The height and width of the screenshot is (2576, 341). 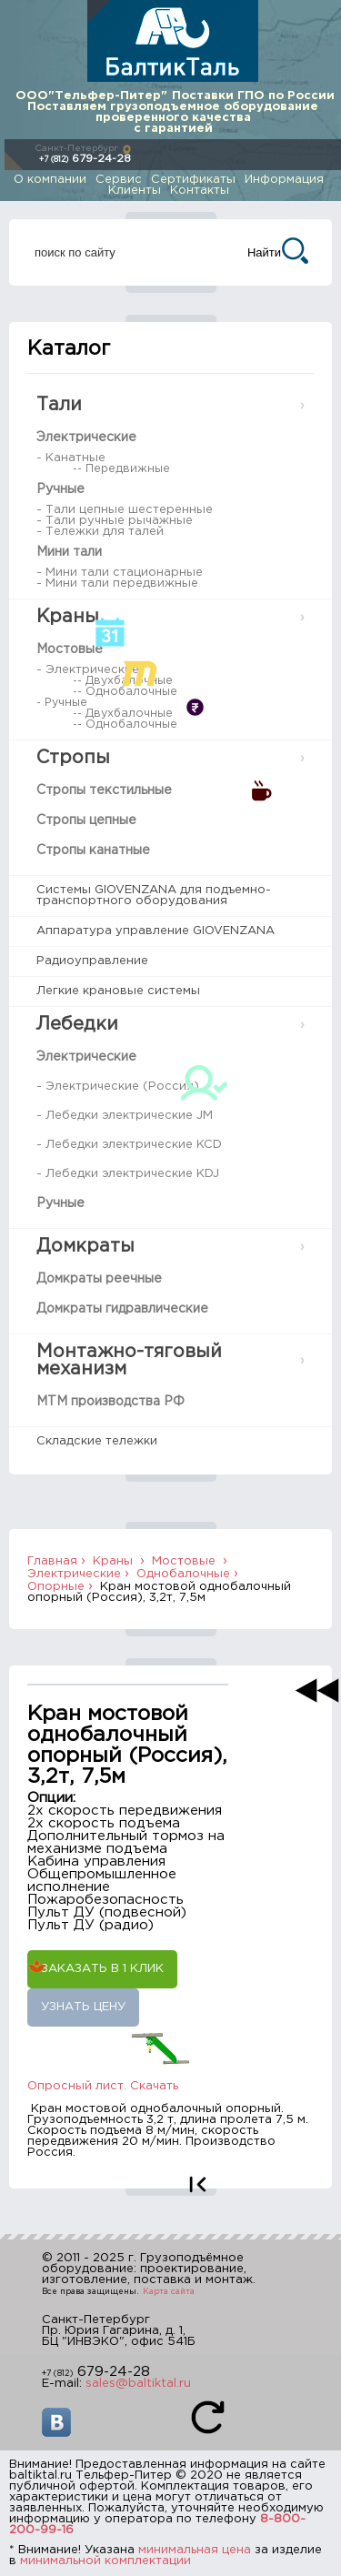 I want to click on skip to previous track, so click(x=316, y=1690).